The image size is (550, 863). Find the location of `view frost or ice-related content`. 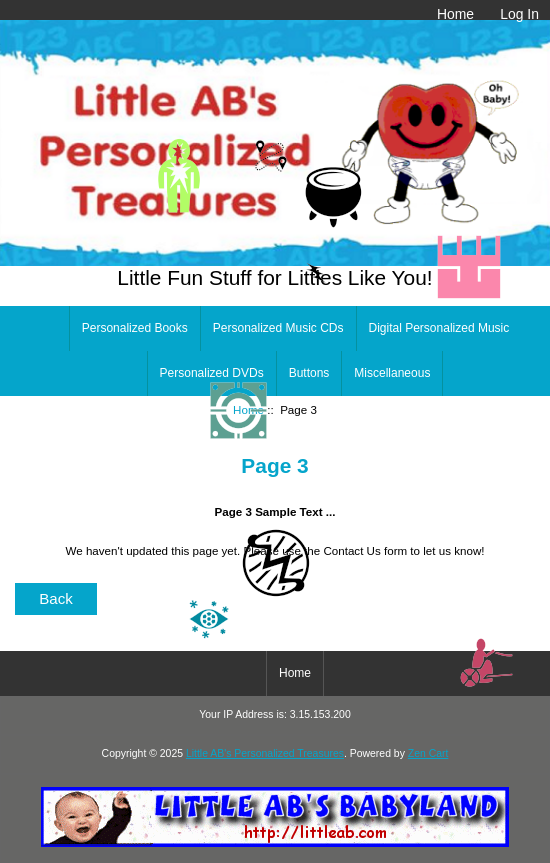

view frost or ice-related content is located at coordinates (209, 619).